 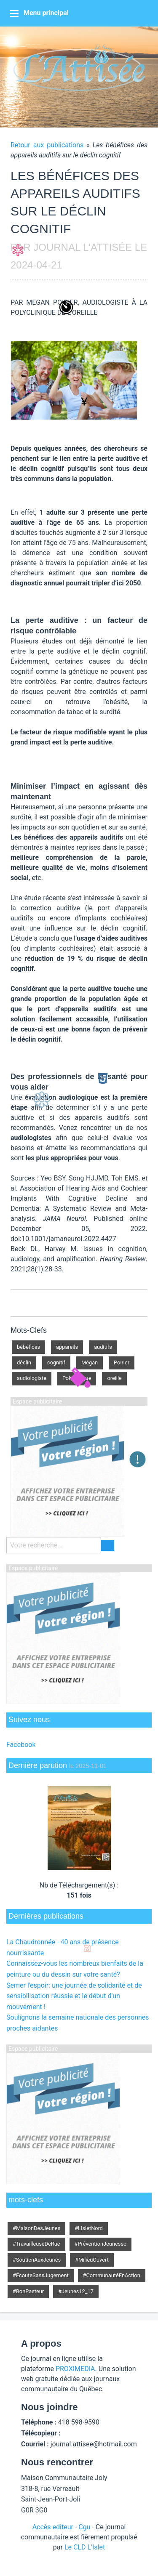 I want to click on indicates Japanese yen currency, so click(x=84, y=401).